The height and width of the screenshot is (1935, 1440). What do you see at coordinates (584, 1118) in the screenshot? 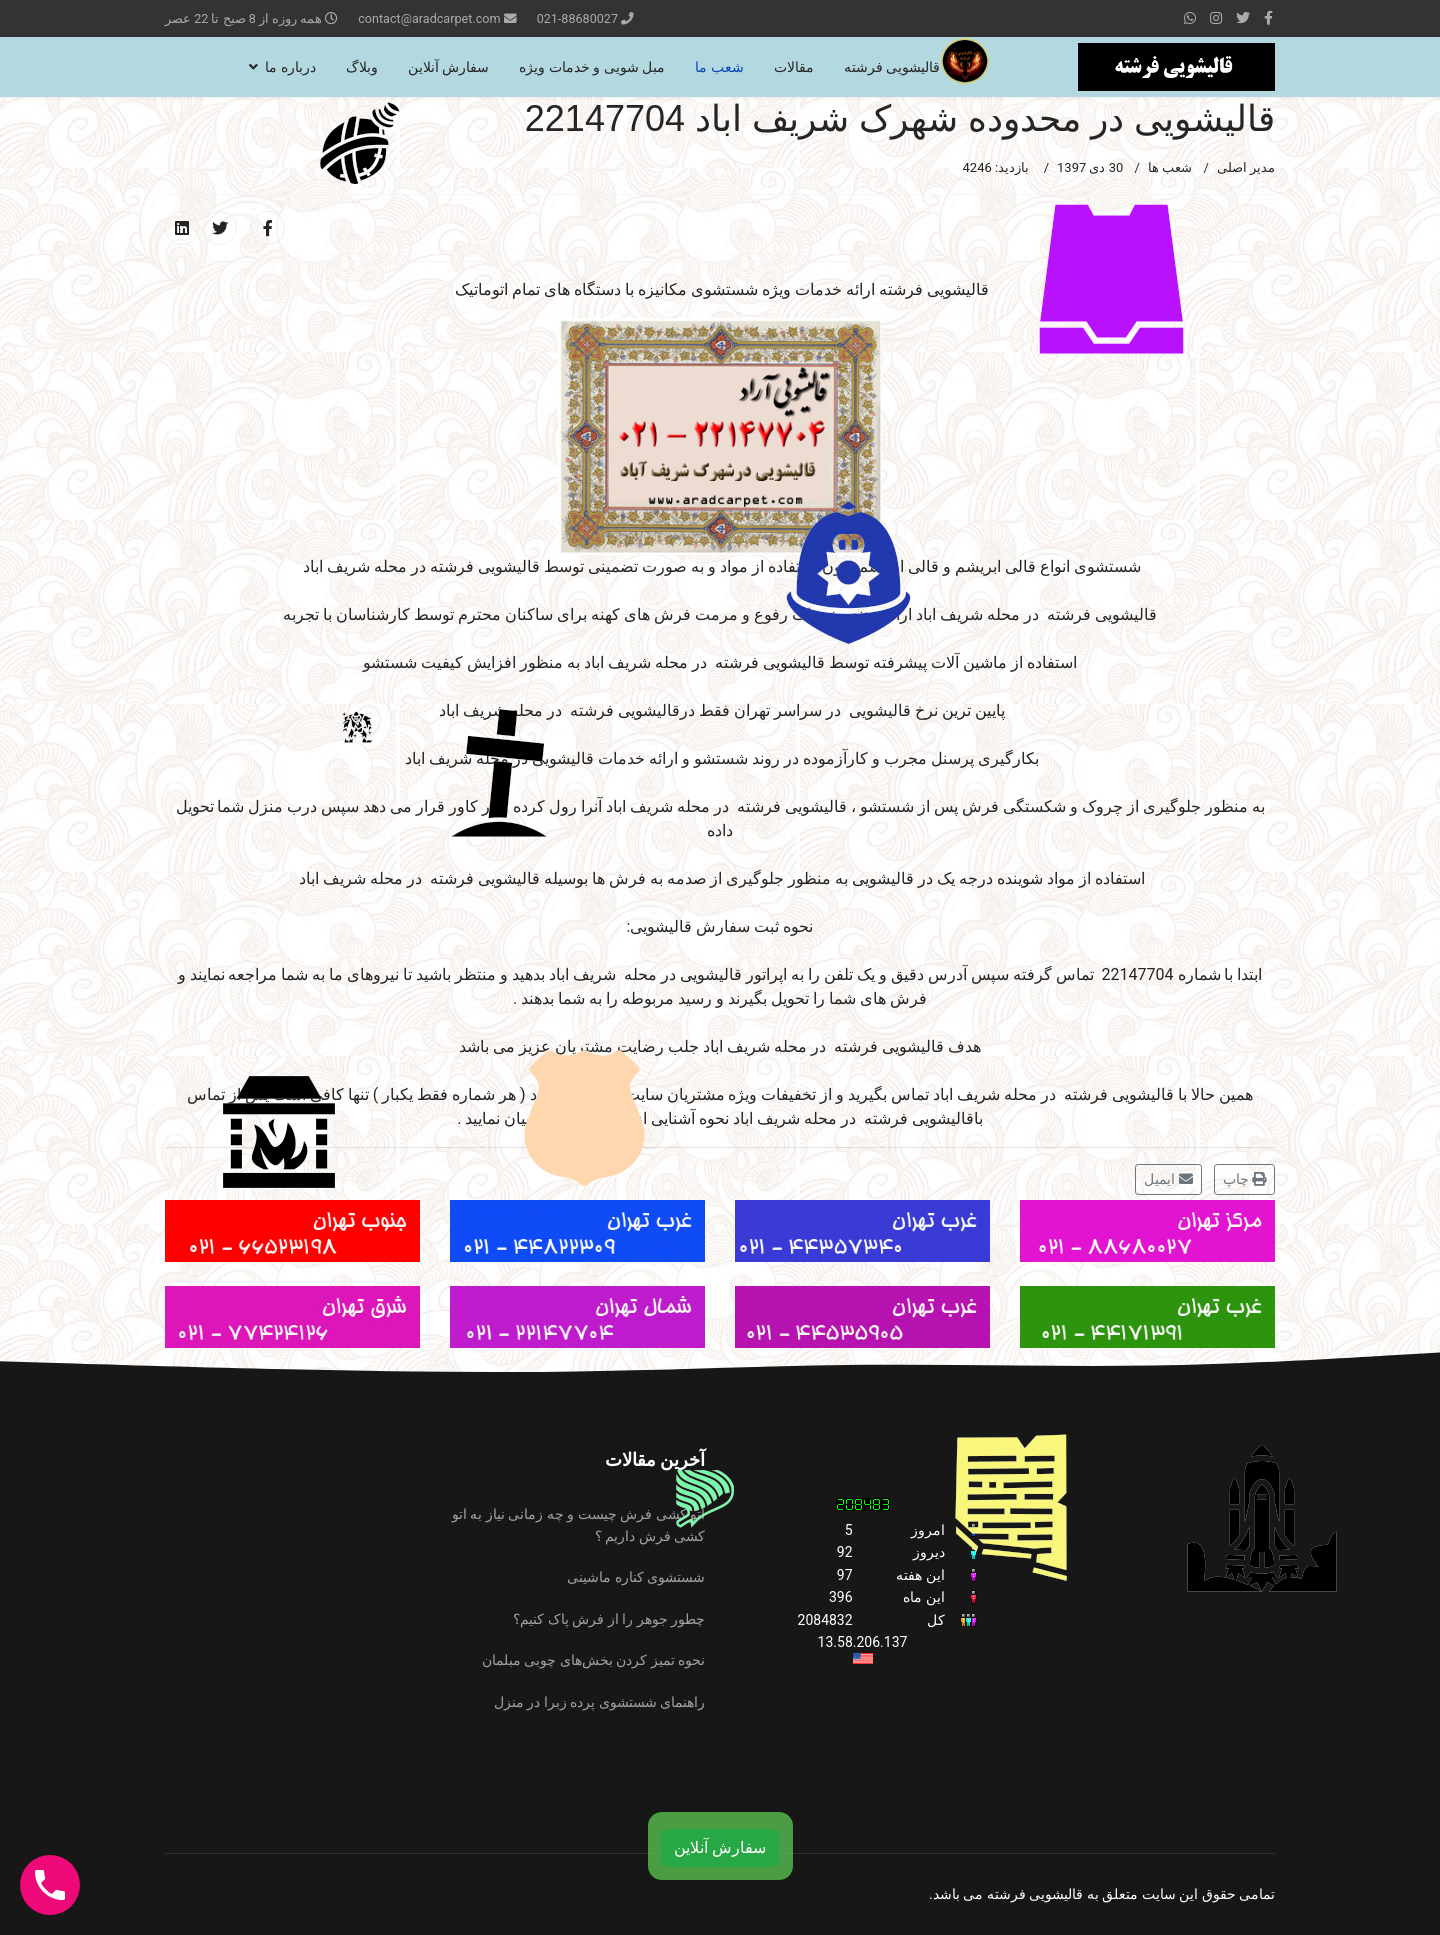
I see `view law enforcement or security features` at bounding box center [584, 1118].